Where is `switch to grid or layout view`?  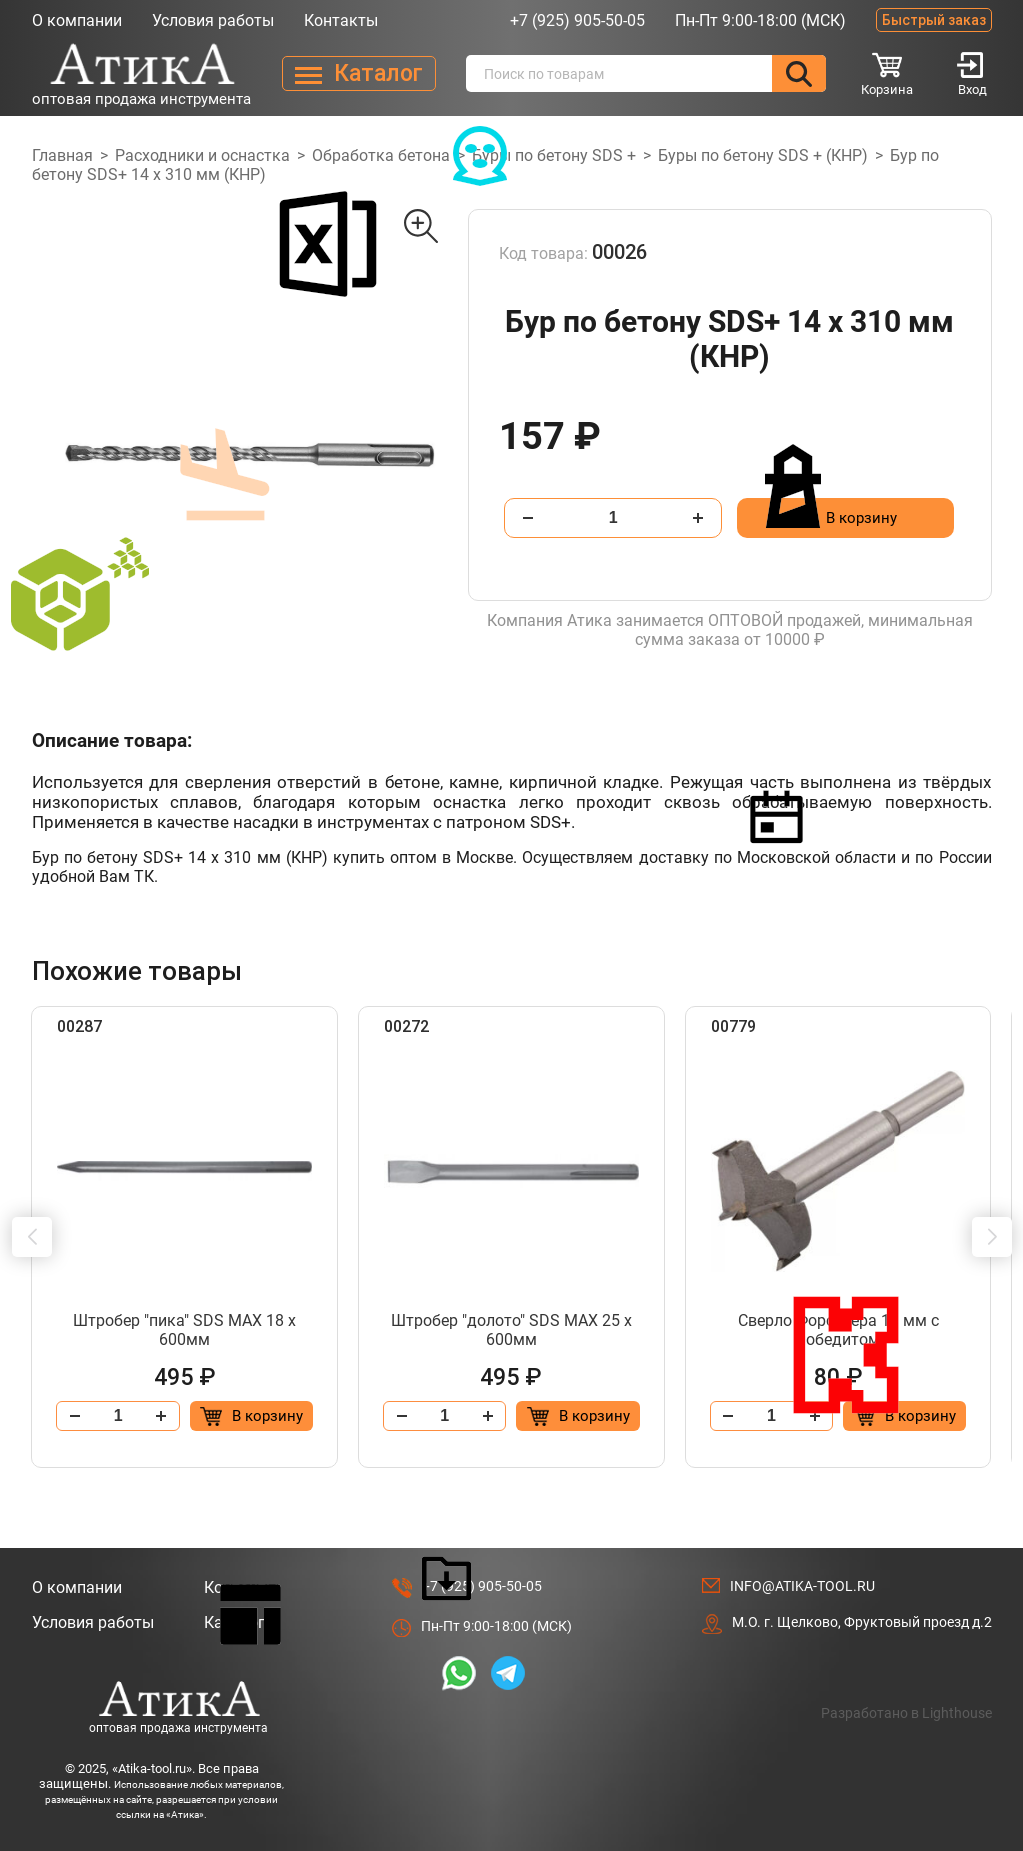
switch to grid or layout view is located at coordinates (250, 1614).